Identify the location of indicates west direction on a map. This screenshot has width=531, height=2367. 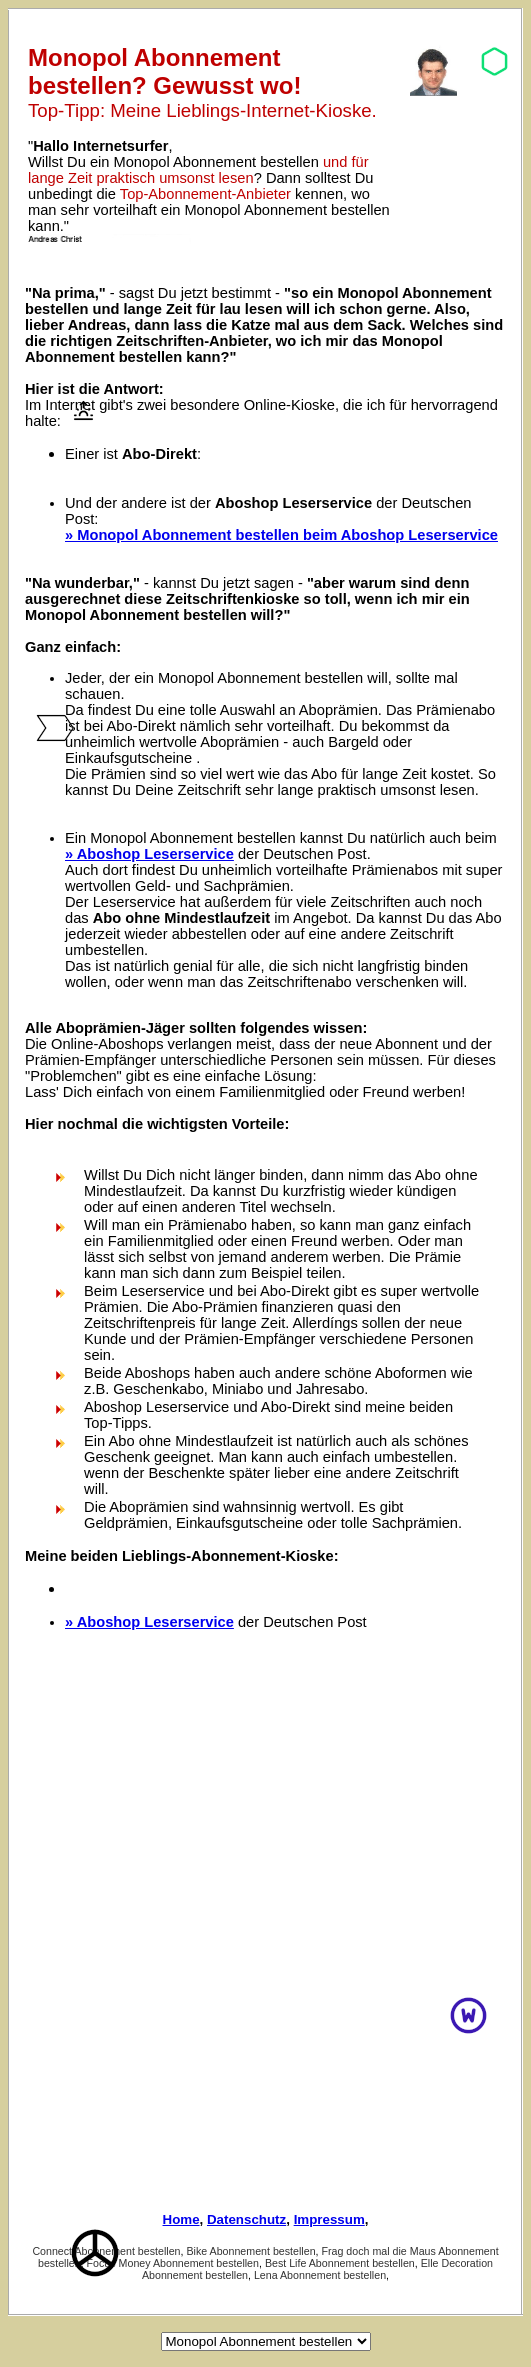
(468, 2015).